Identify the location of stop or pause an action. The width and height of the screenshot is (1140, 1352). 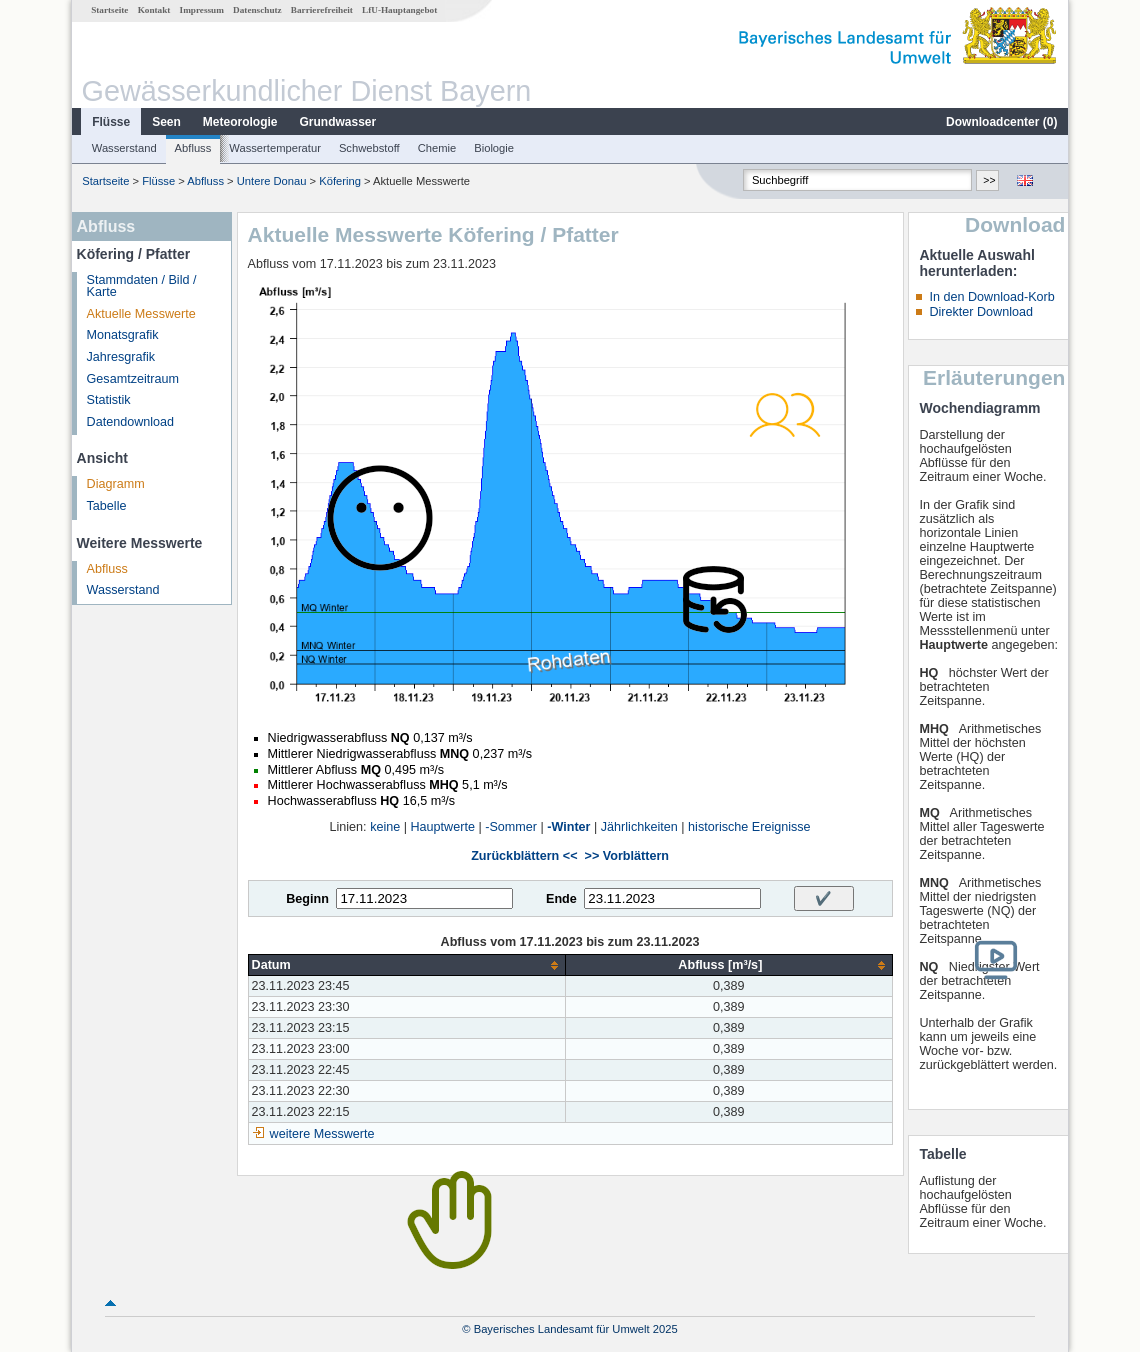
(453, 1220).